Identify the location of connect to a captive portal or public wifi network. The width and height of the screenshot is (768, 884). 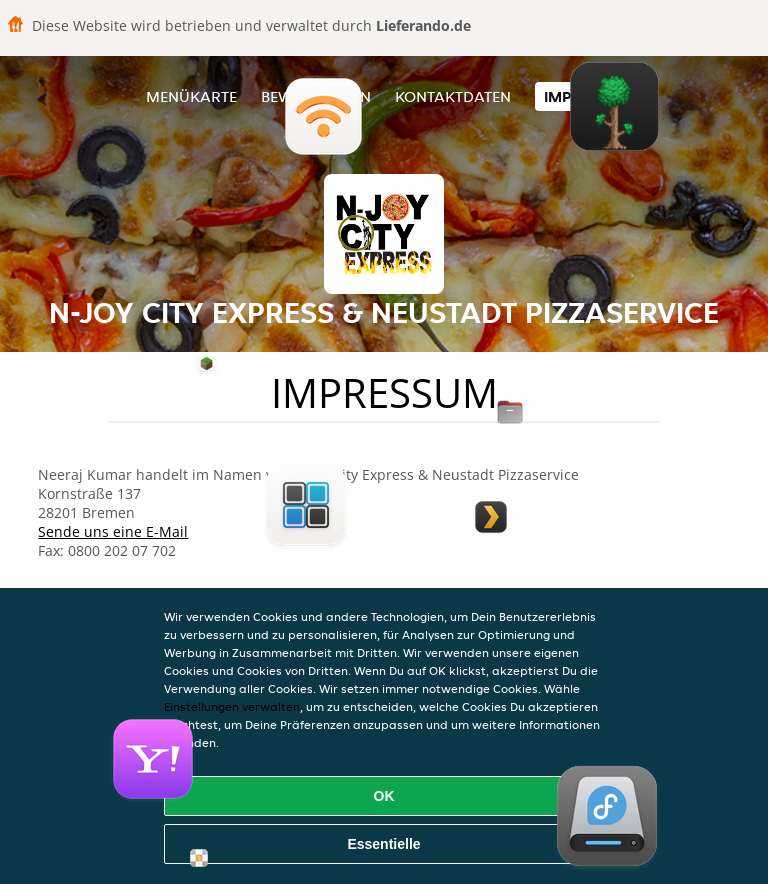
(323, 116).